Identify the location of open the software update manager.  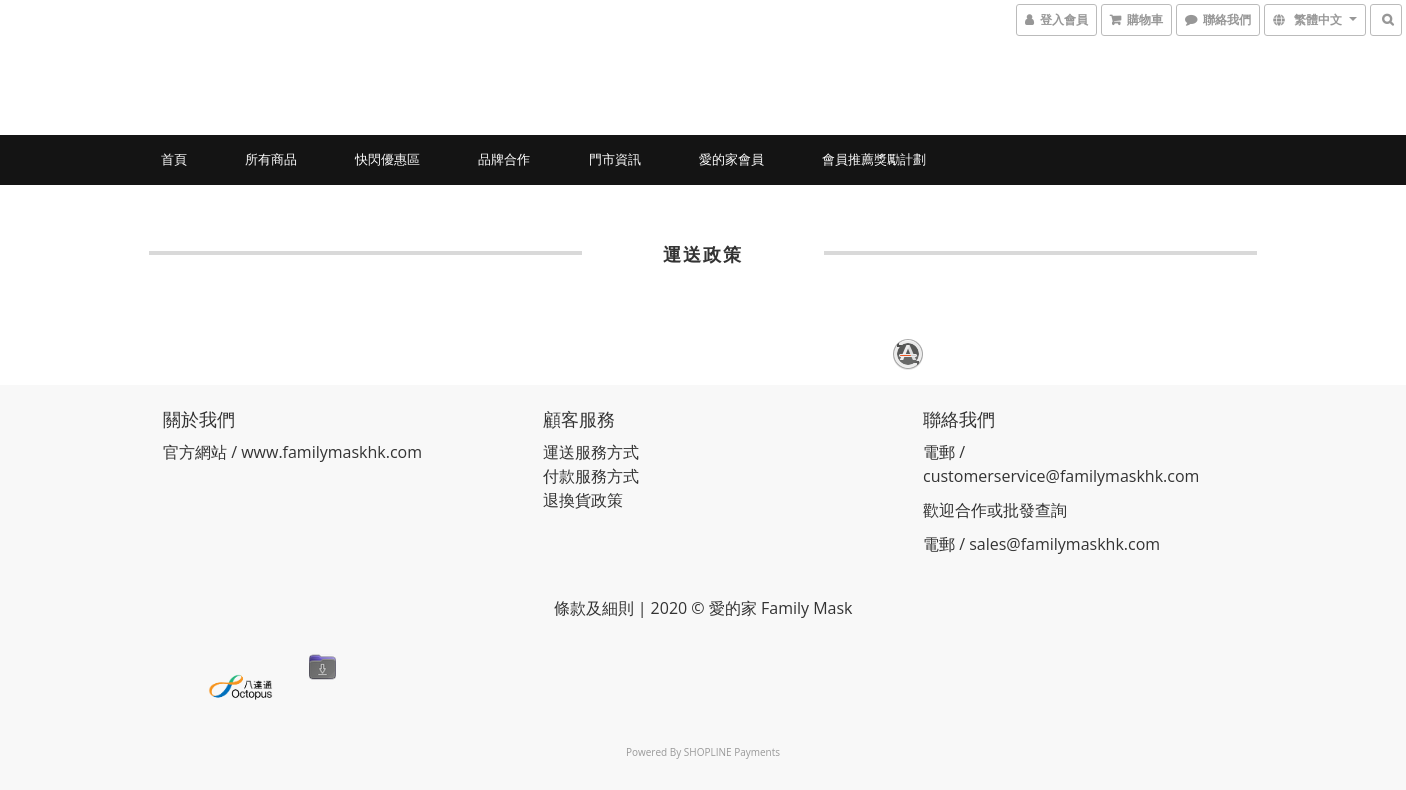
(908, 354).